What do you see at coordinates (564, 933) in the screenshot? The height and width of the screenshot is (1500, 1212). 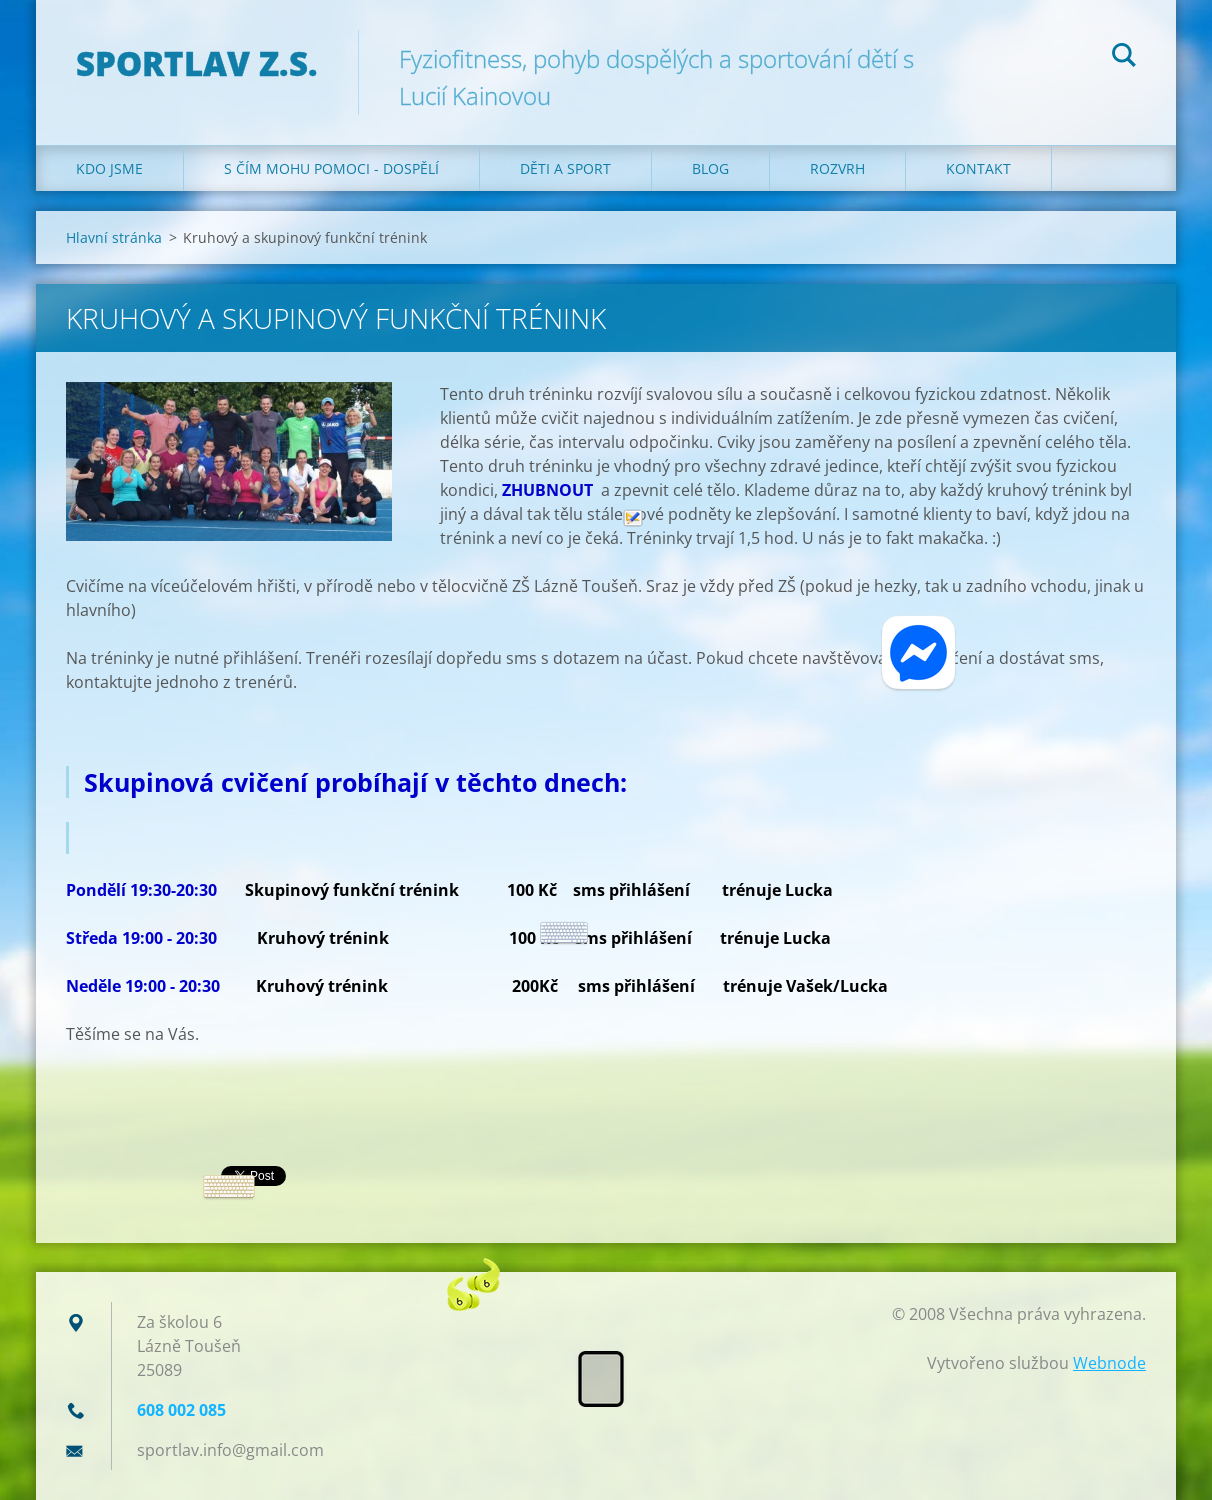 I see `indicates keyboard connected via bluetooth` at bounding box center [564, 933].